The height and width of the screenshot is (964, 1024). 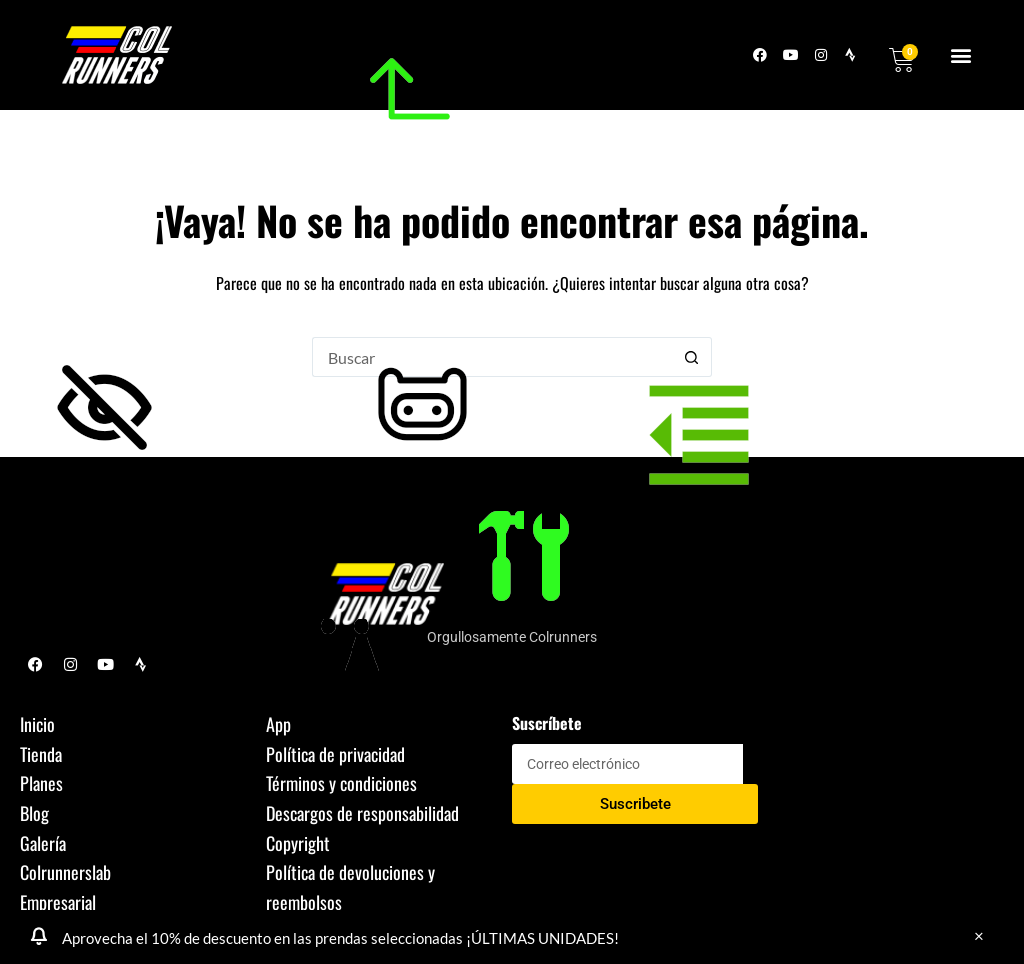 I want to click on hide password or sensitive content, so click(x=104, y=407).